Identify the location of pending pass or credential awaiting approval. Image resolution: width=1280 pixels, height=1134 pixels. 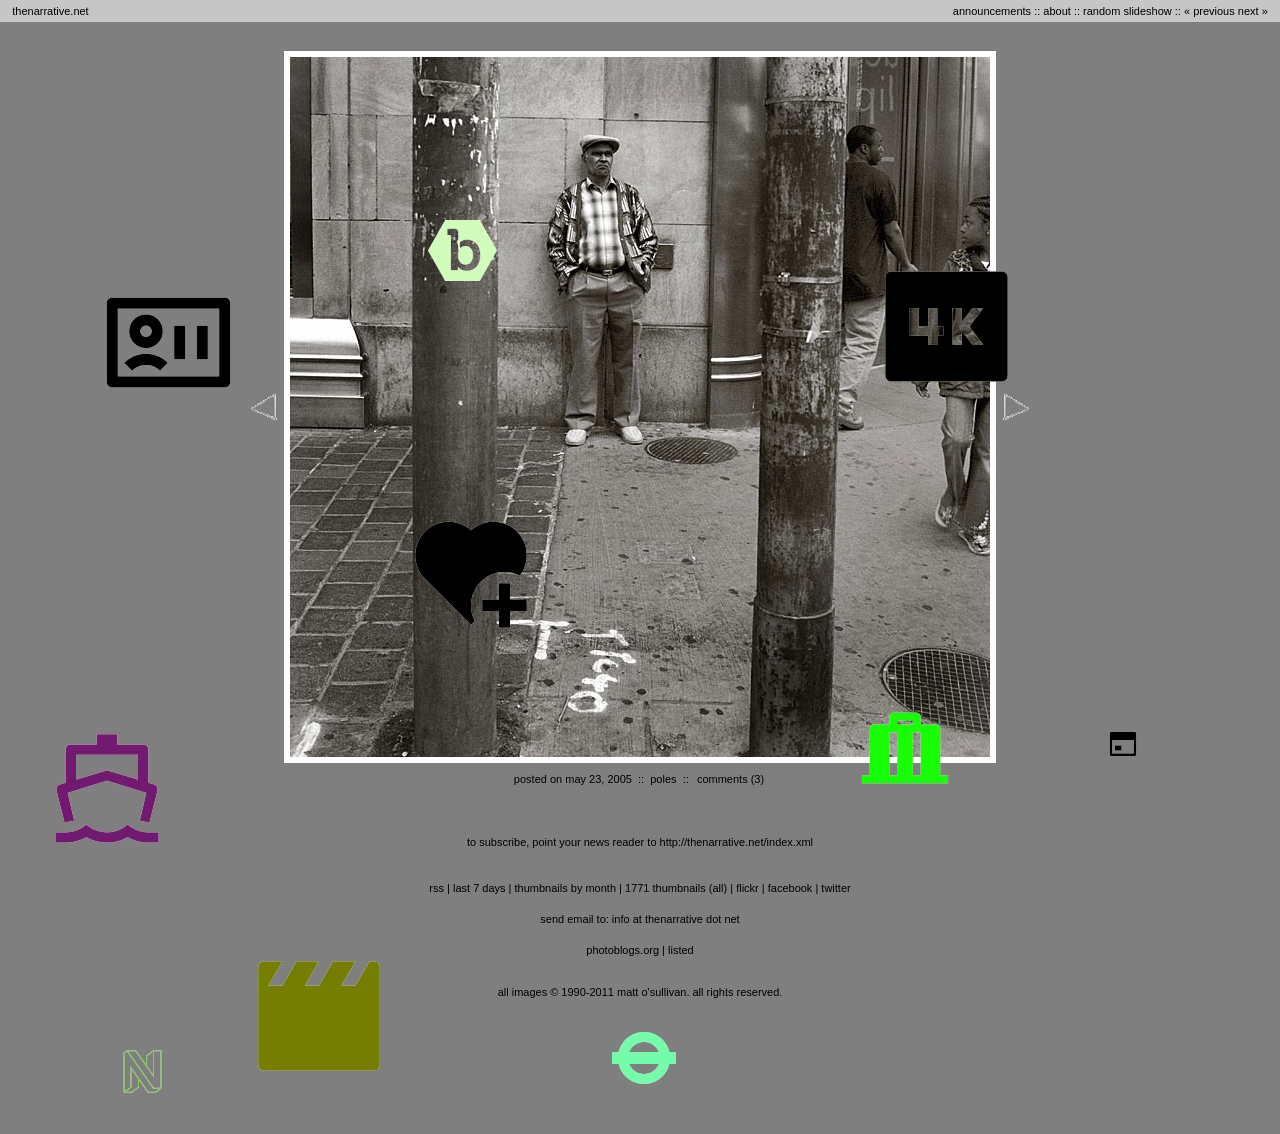
(168, 342).